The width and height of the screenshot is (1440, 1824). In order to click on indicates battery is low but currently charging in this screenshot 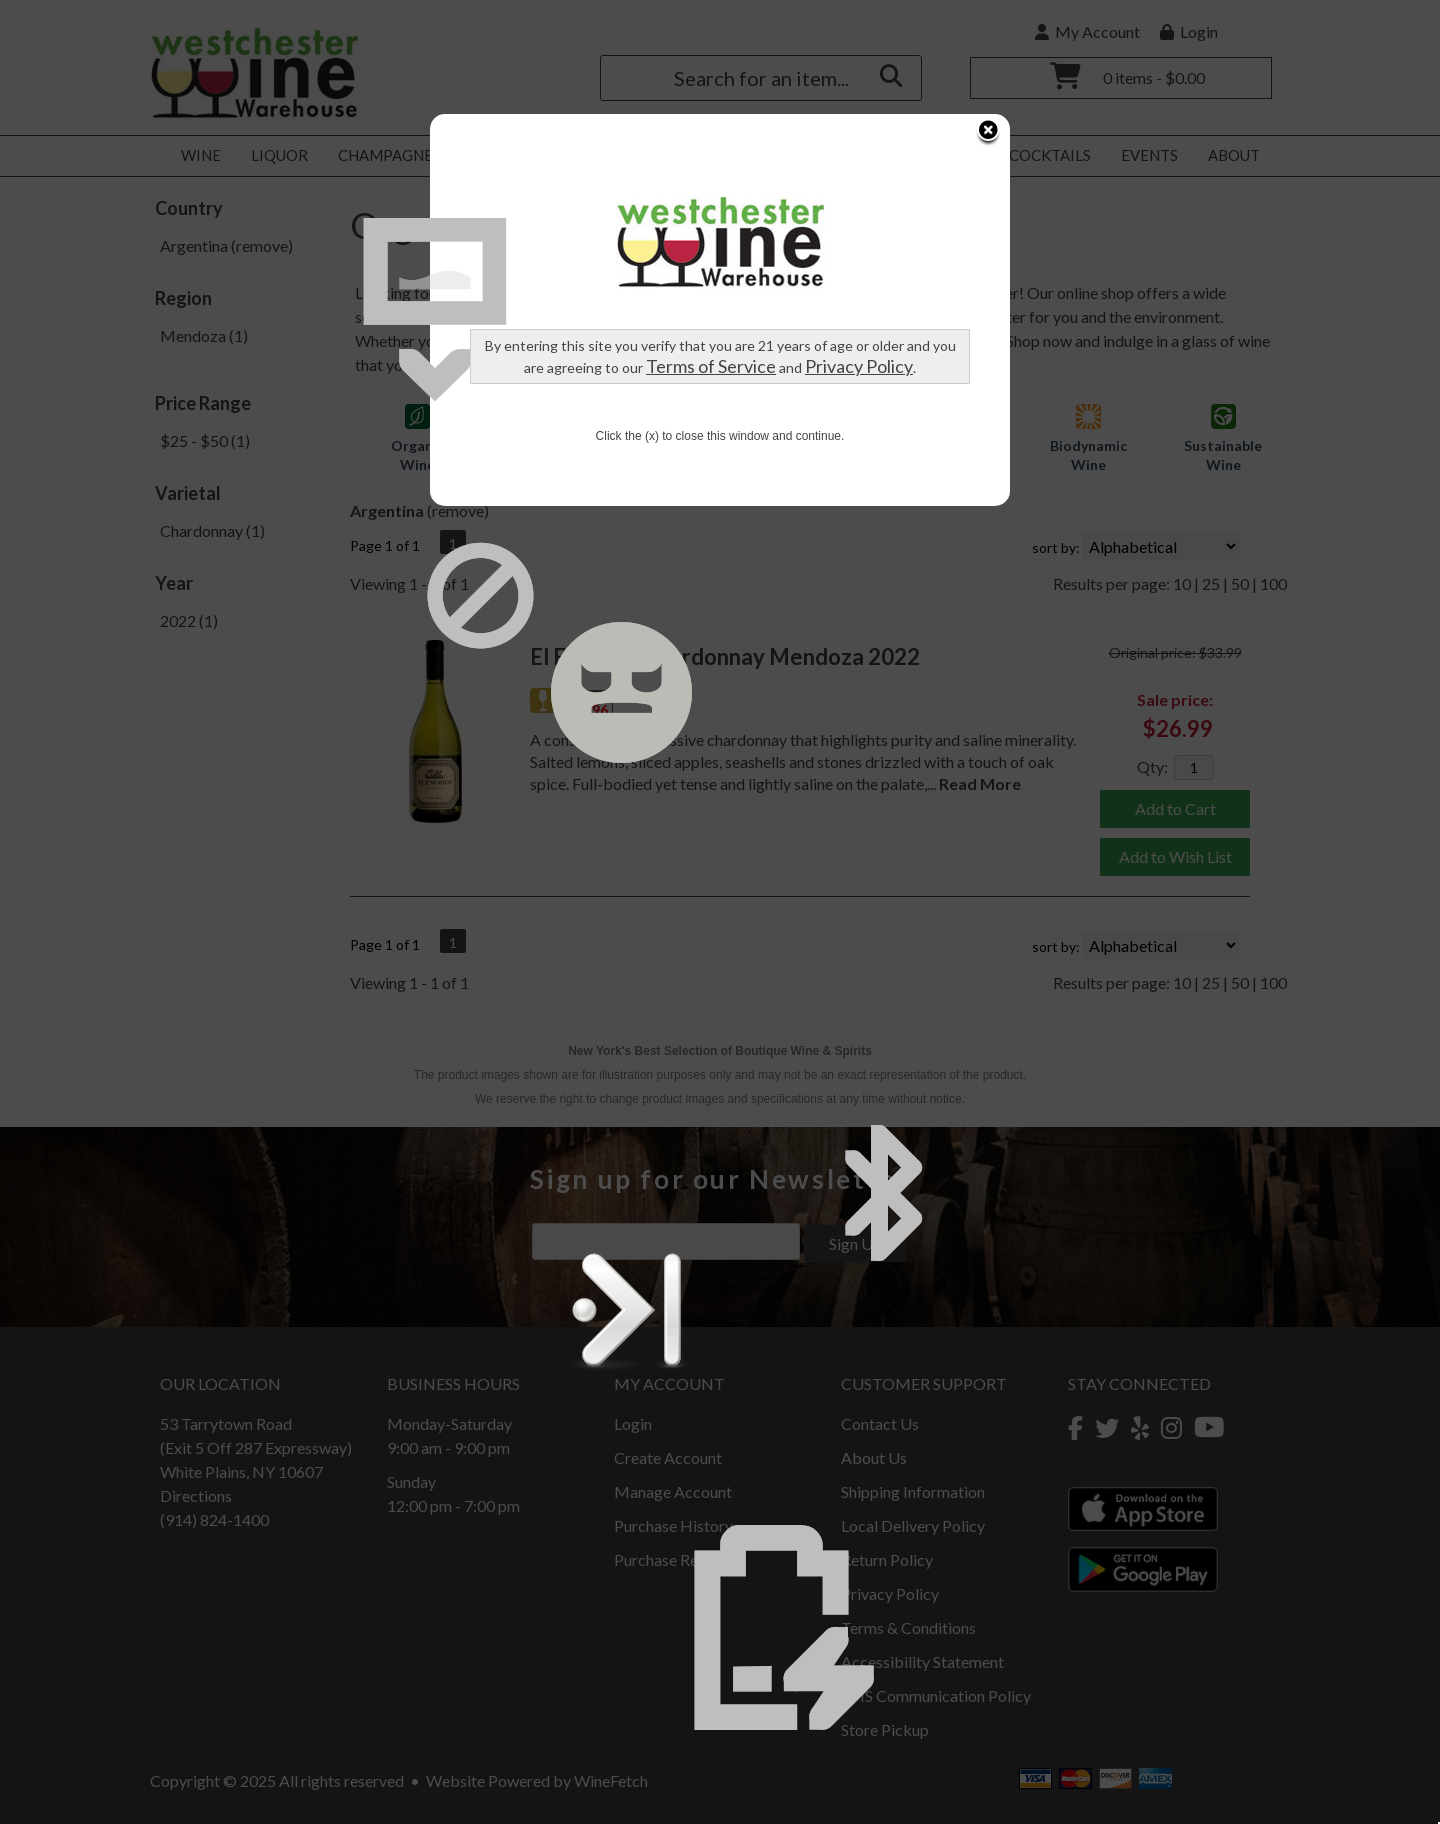, I will do `click(771, 1627)`.